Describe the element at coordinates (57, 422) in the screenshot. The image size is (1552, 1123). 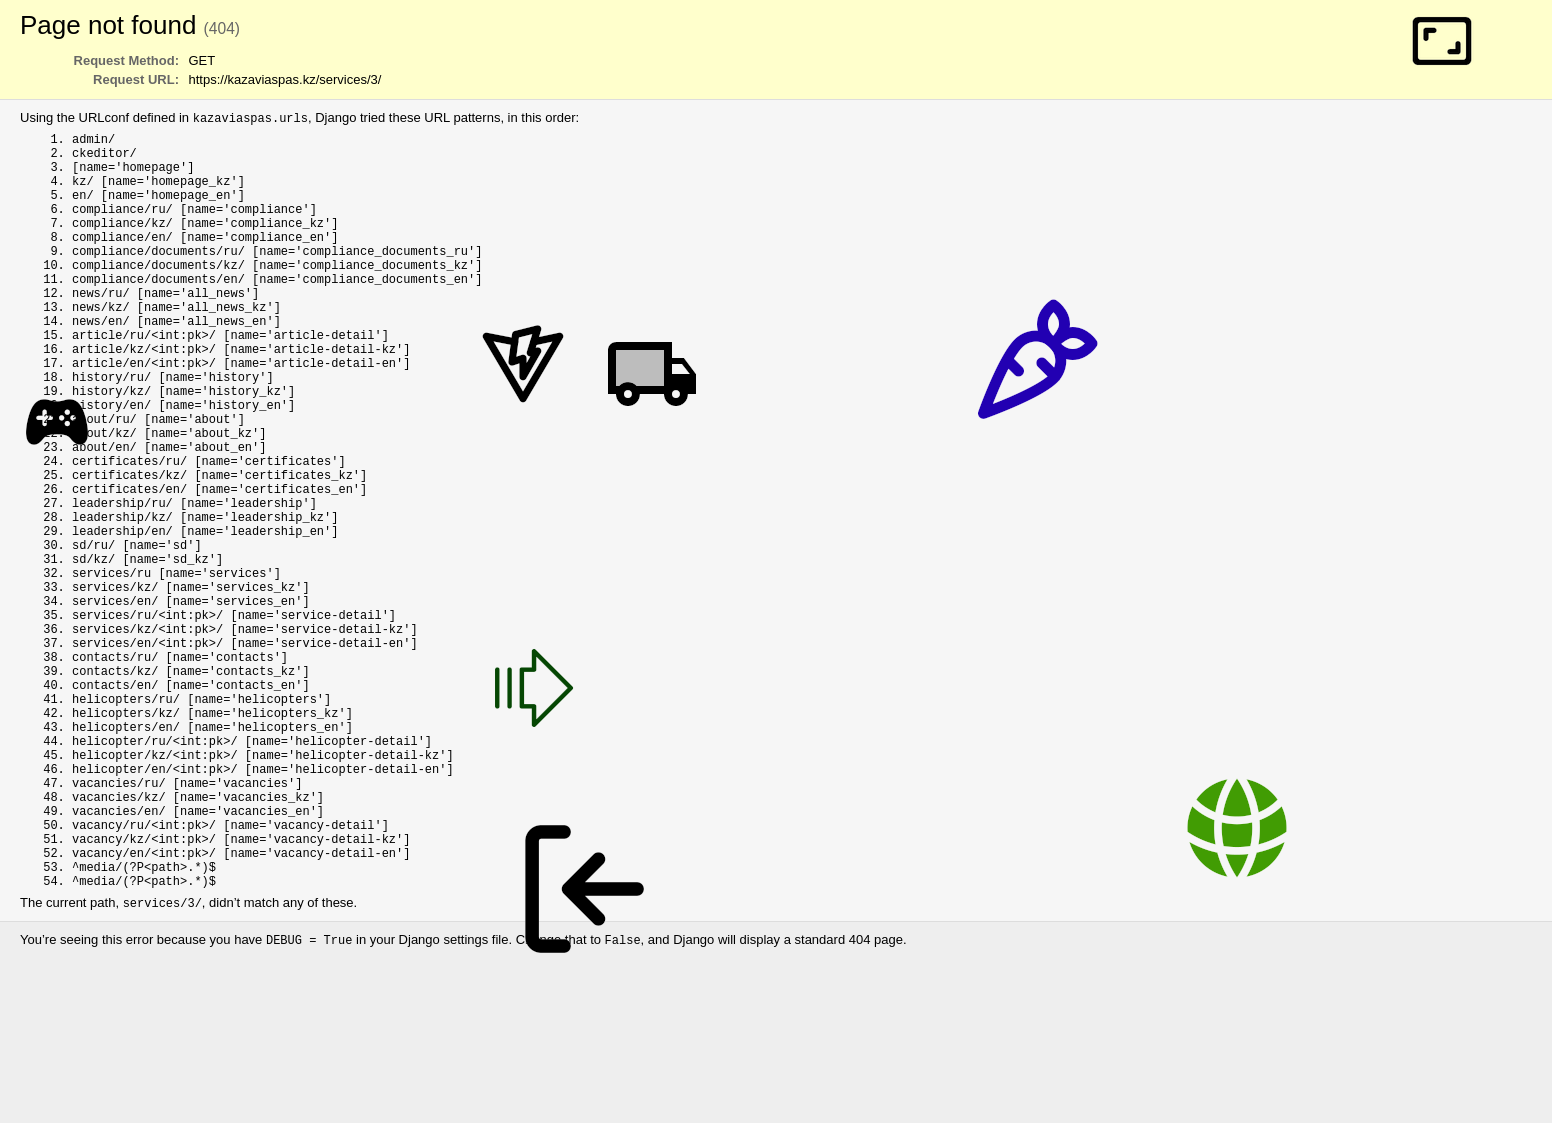
I see `access gaming features or settings` at that location.